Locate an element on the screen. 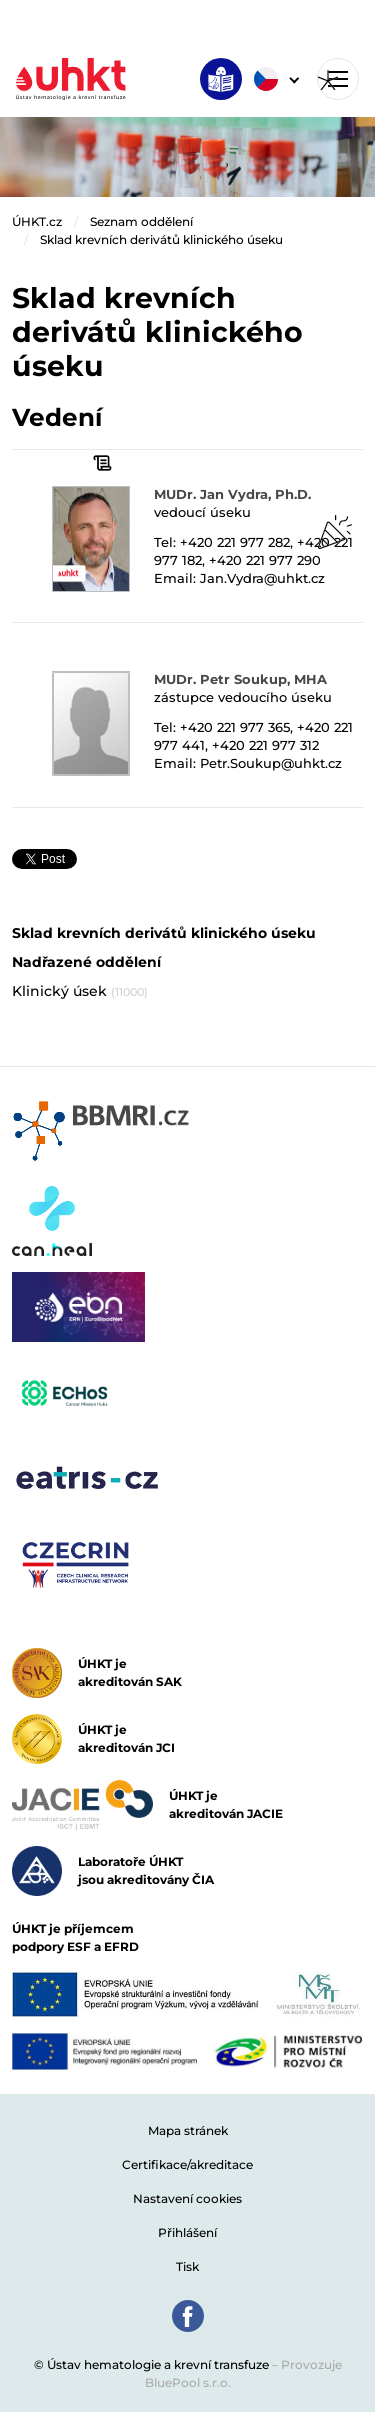  indicates a required field in a form is located at coordinates (328, 81).